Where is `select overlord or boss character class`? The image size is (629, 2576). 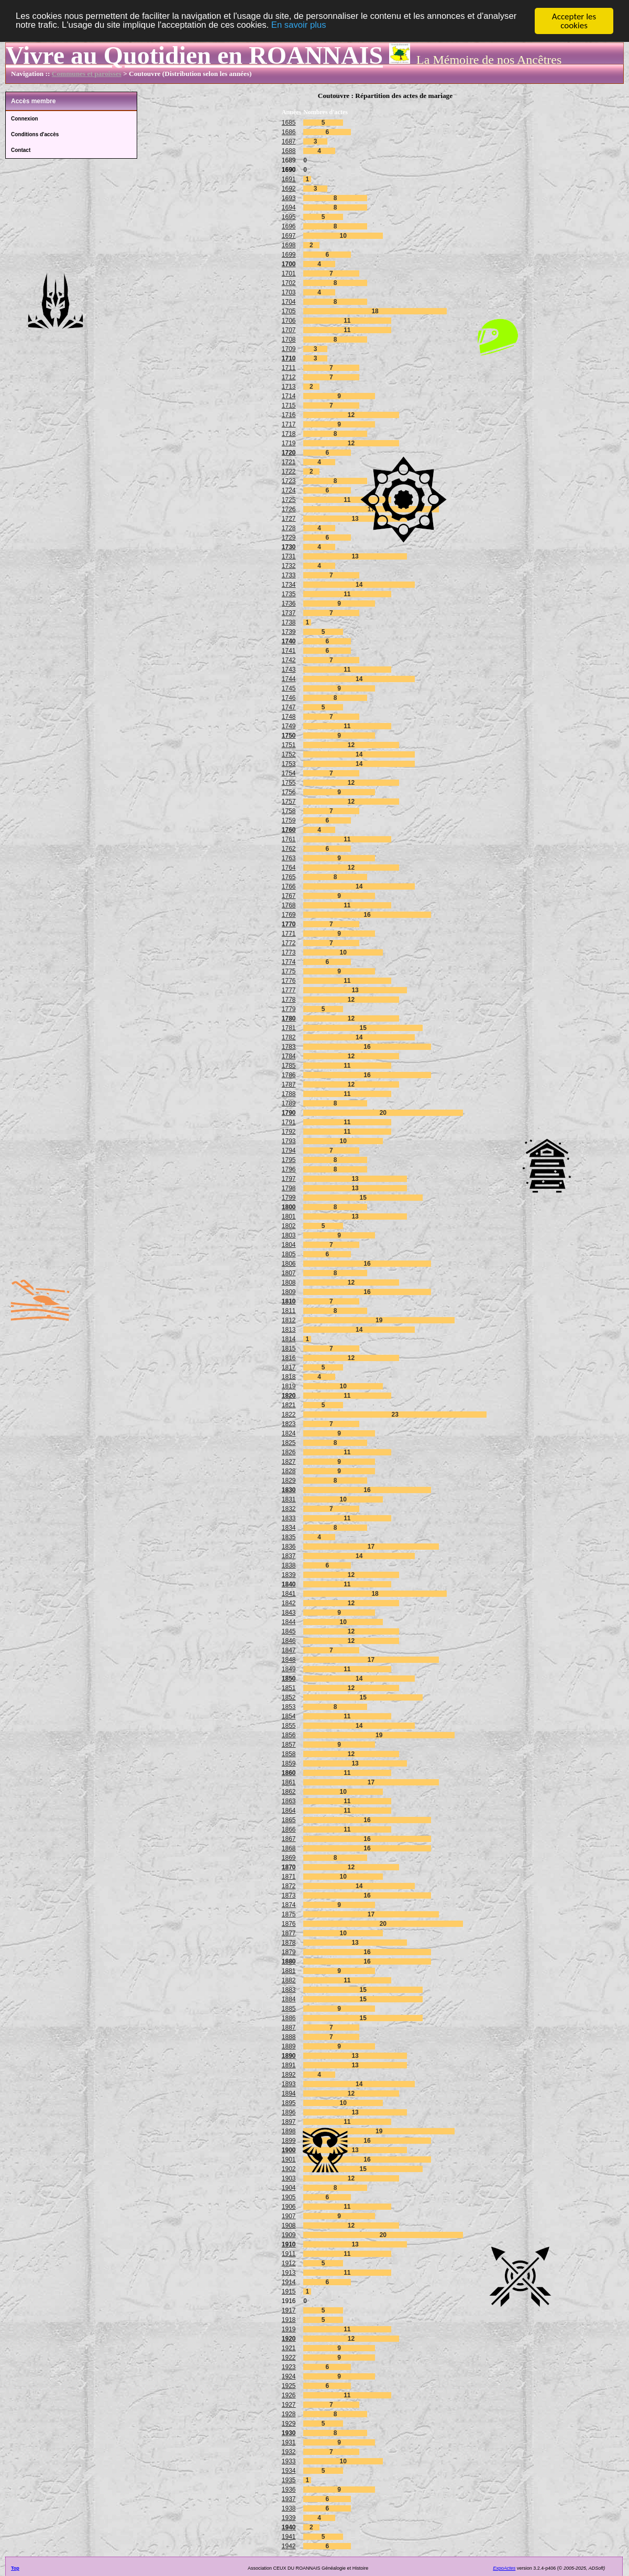
select overlord or boss character class is located at coordinates (56, 300).